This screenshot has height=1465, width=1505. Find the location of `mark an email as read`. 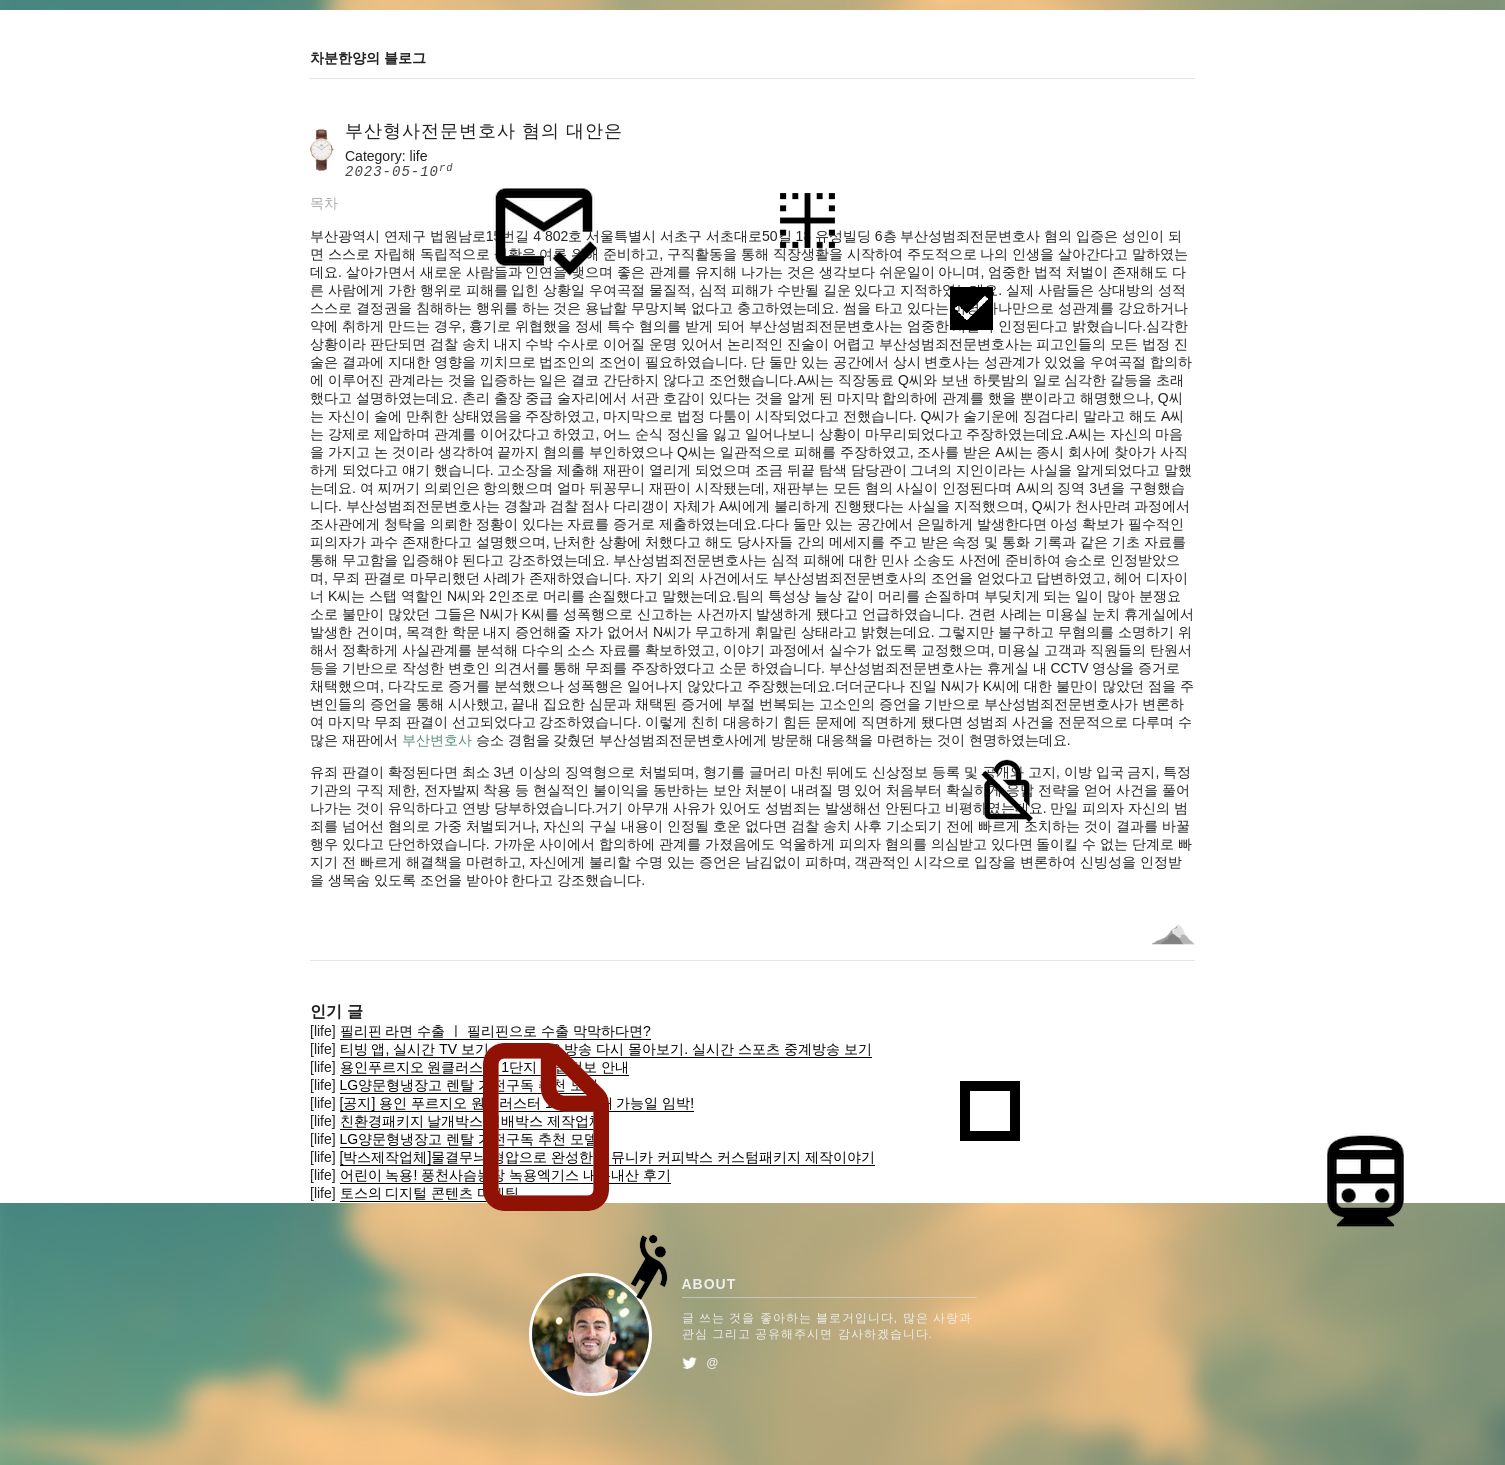

mark an email as read is located at coordinates (544, 227).